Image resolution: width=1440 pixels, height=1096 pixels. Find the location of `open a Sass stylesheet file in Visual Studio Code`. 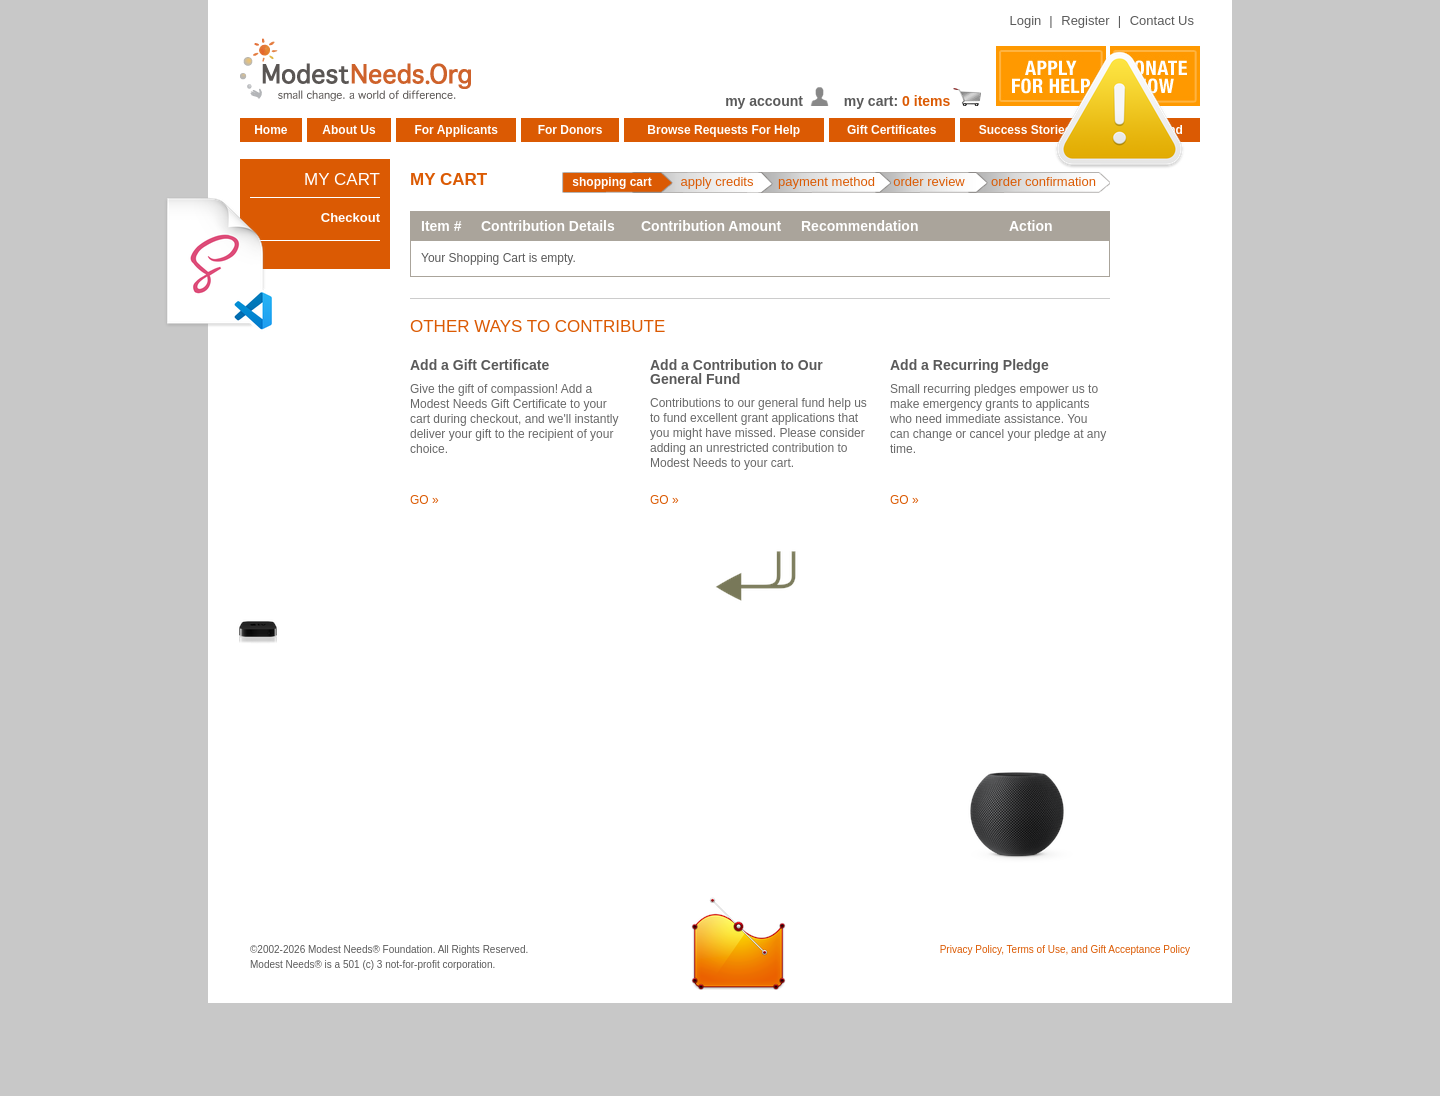

open a Sass stylesheet file in Visual Studio Code is located at coordinates (215, 264).